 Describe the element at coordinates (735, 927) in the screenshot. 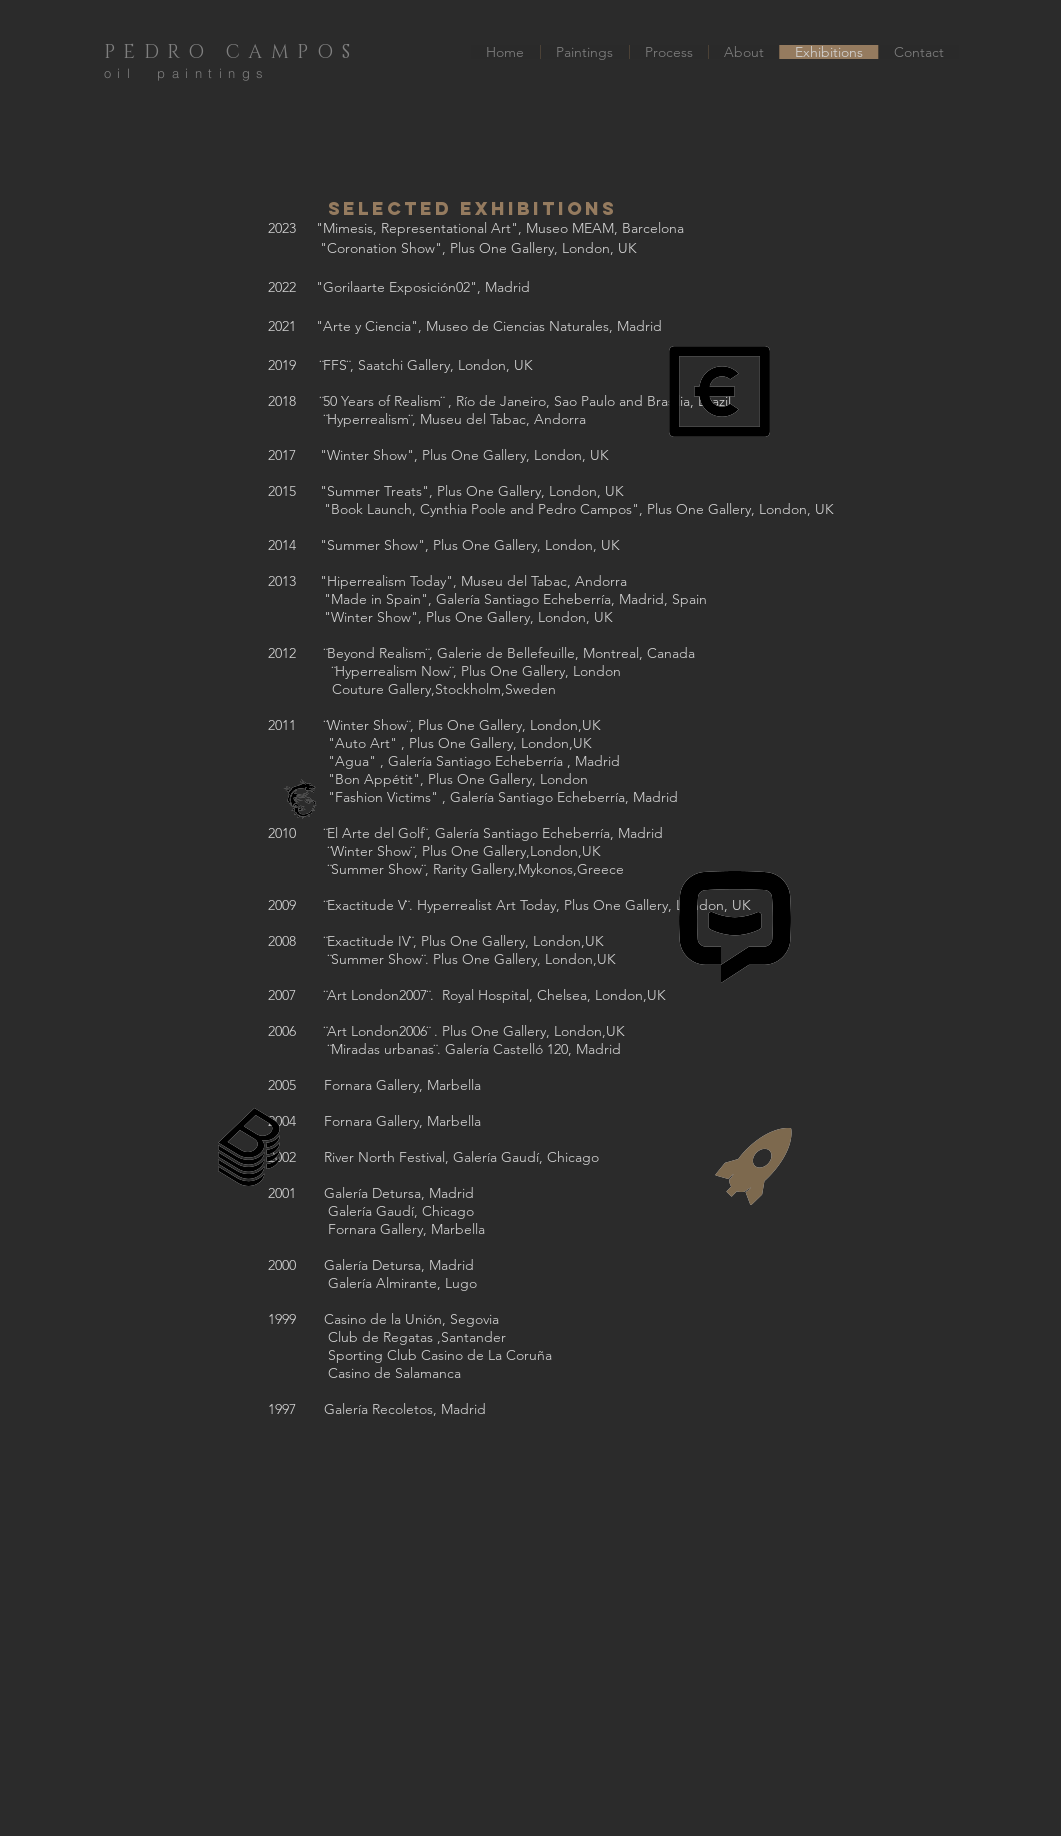

I see `open chatbot assistant` at that location.